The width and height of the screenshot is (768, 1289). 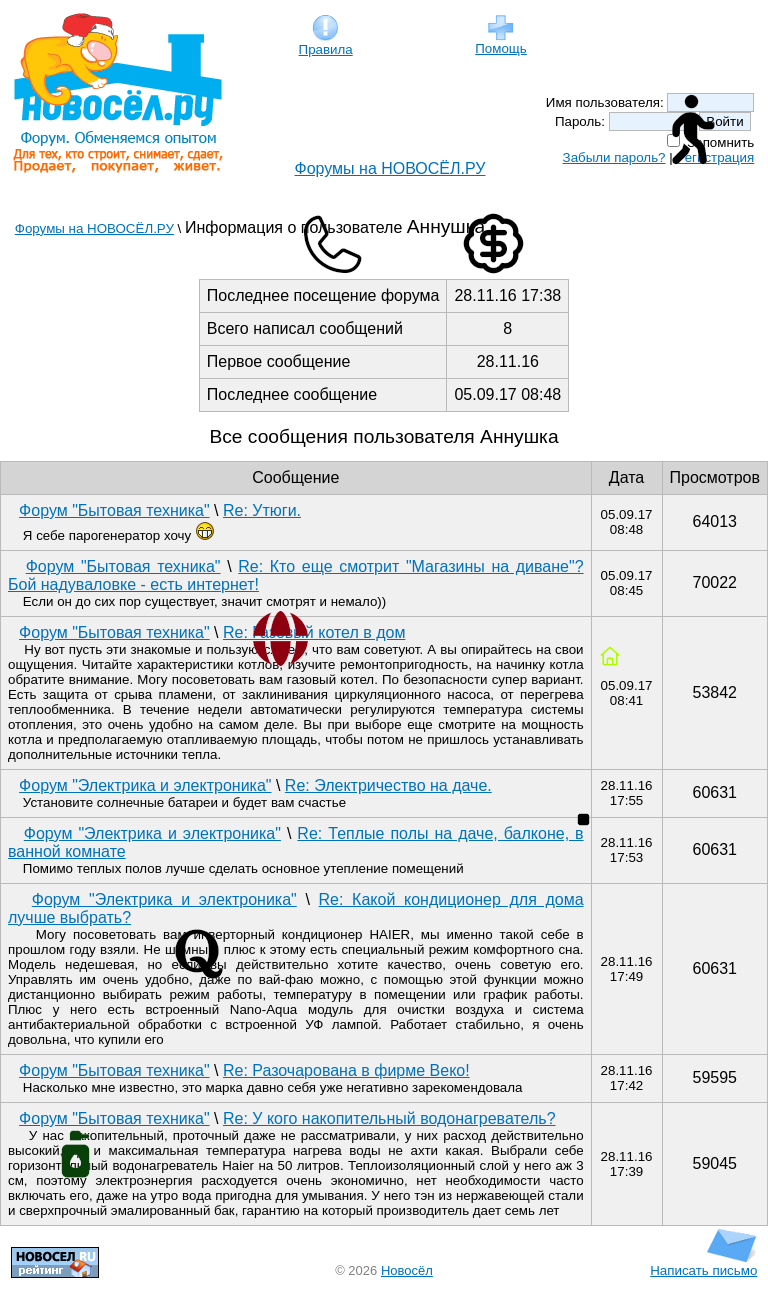 What do you see at coordinates (199, 954) in the screenshot?
I see `open the Quora app` at bounding box center [199, 954].